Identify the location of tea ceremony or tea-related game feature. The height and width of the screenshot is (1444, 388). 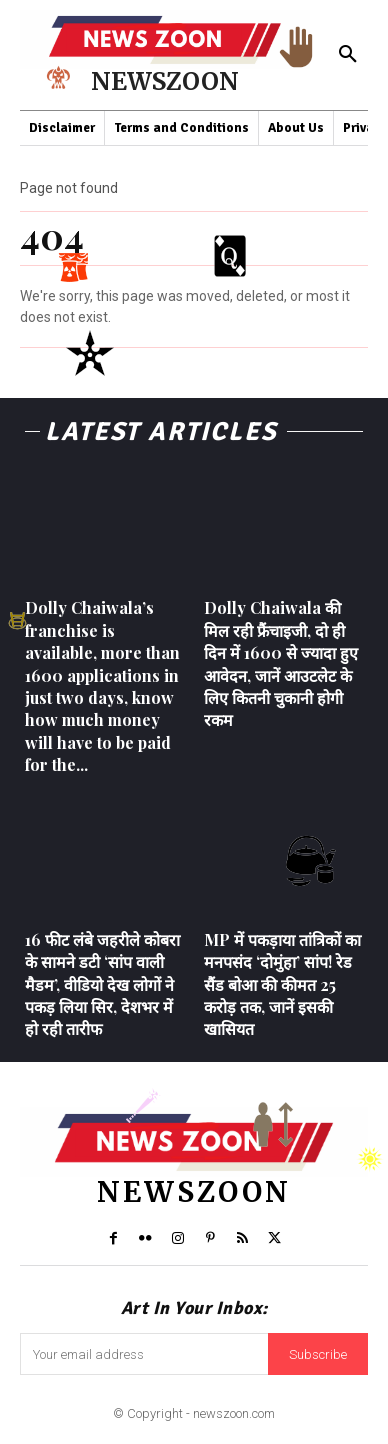
(311, 861).